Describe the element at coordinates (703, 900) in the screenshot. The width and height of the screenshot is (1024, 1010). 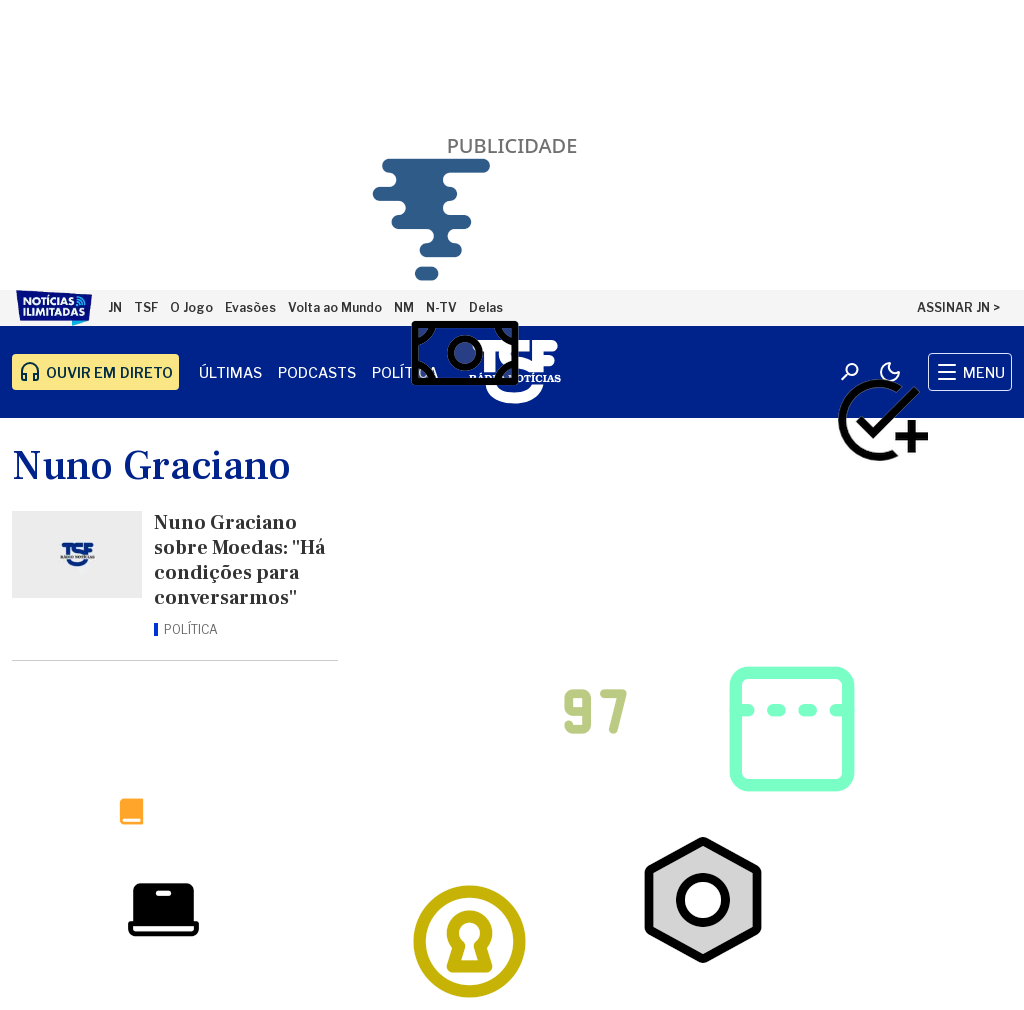
I see `access hardware or mechanical settings` at that location.